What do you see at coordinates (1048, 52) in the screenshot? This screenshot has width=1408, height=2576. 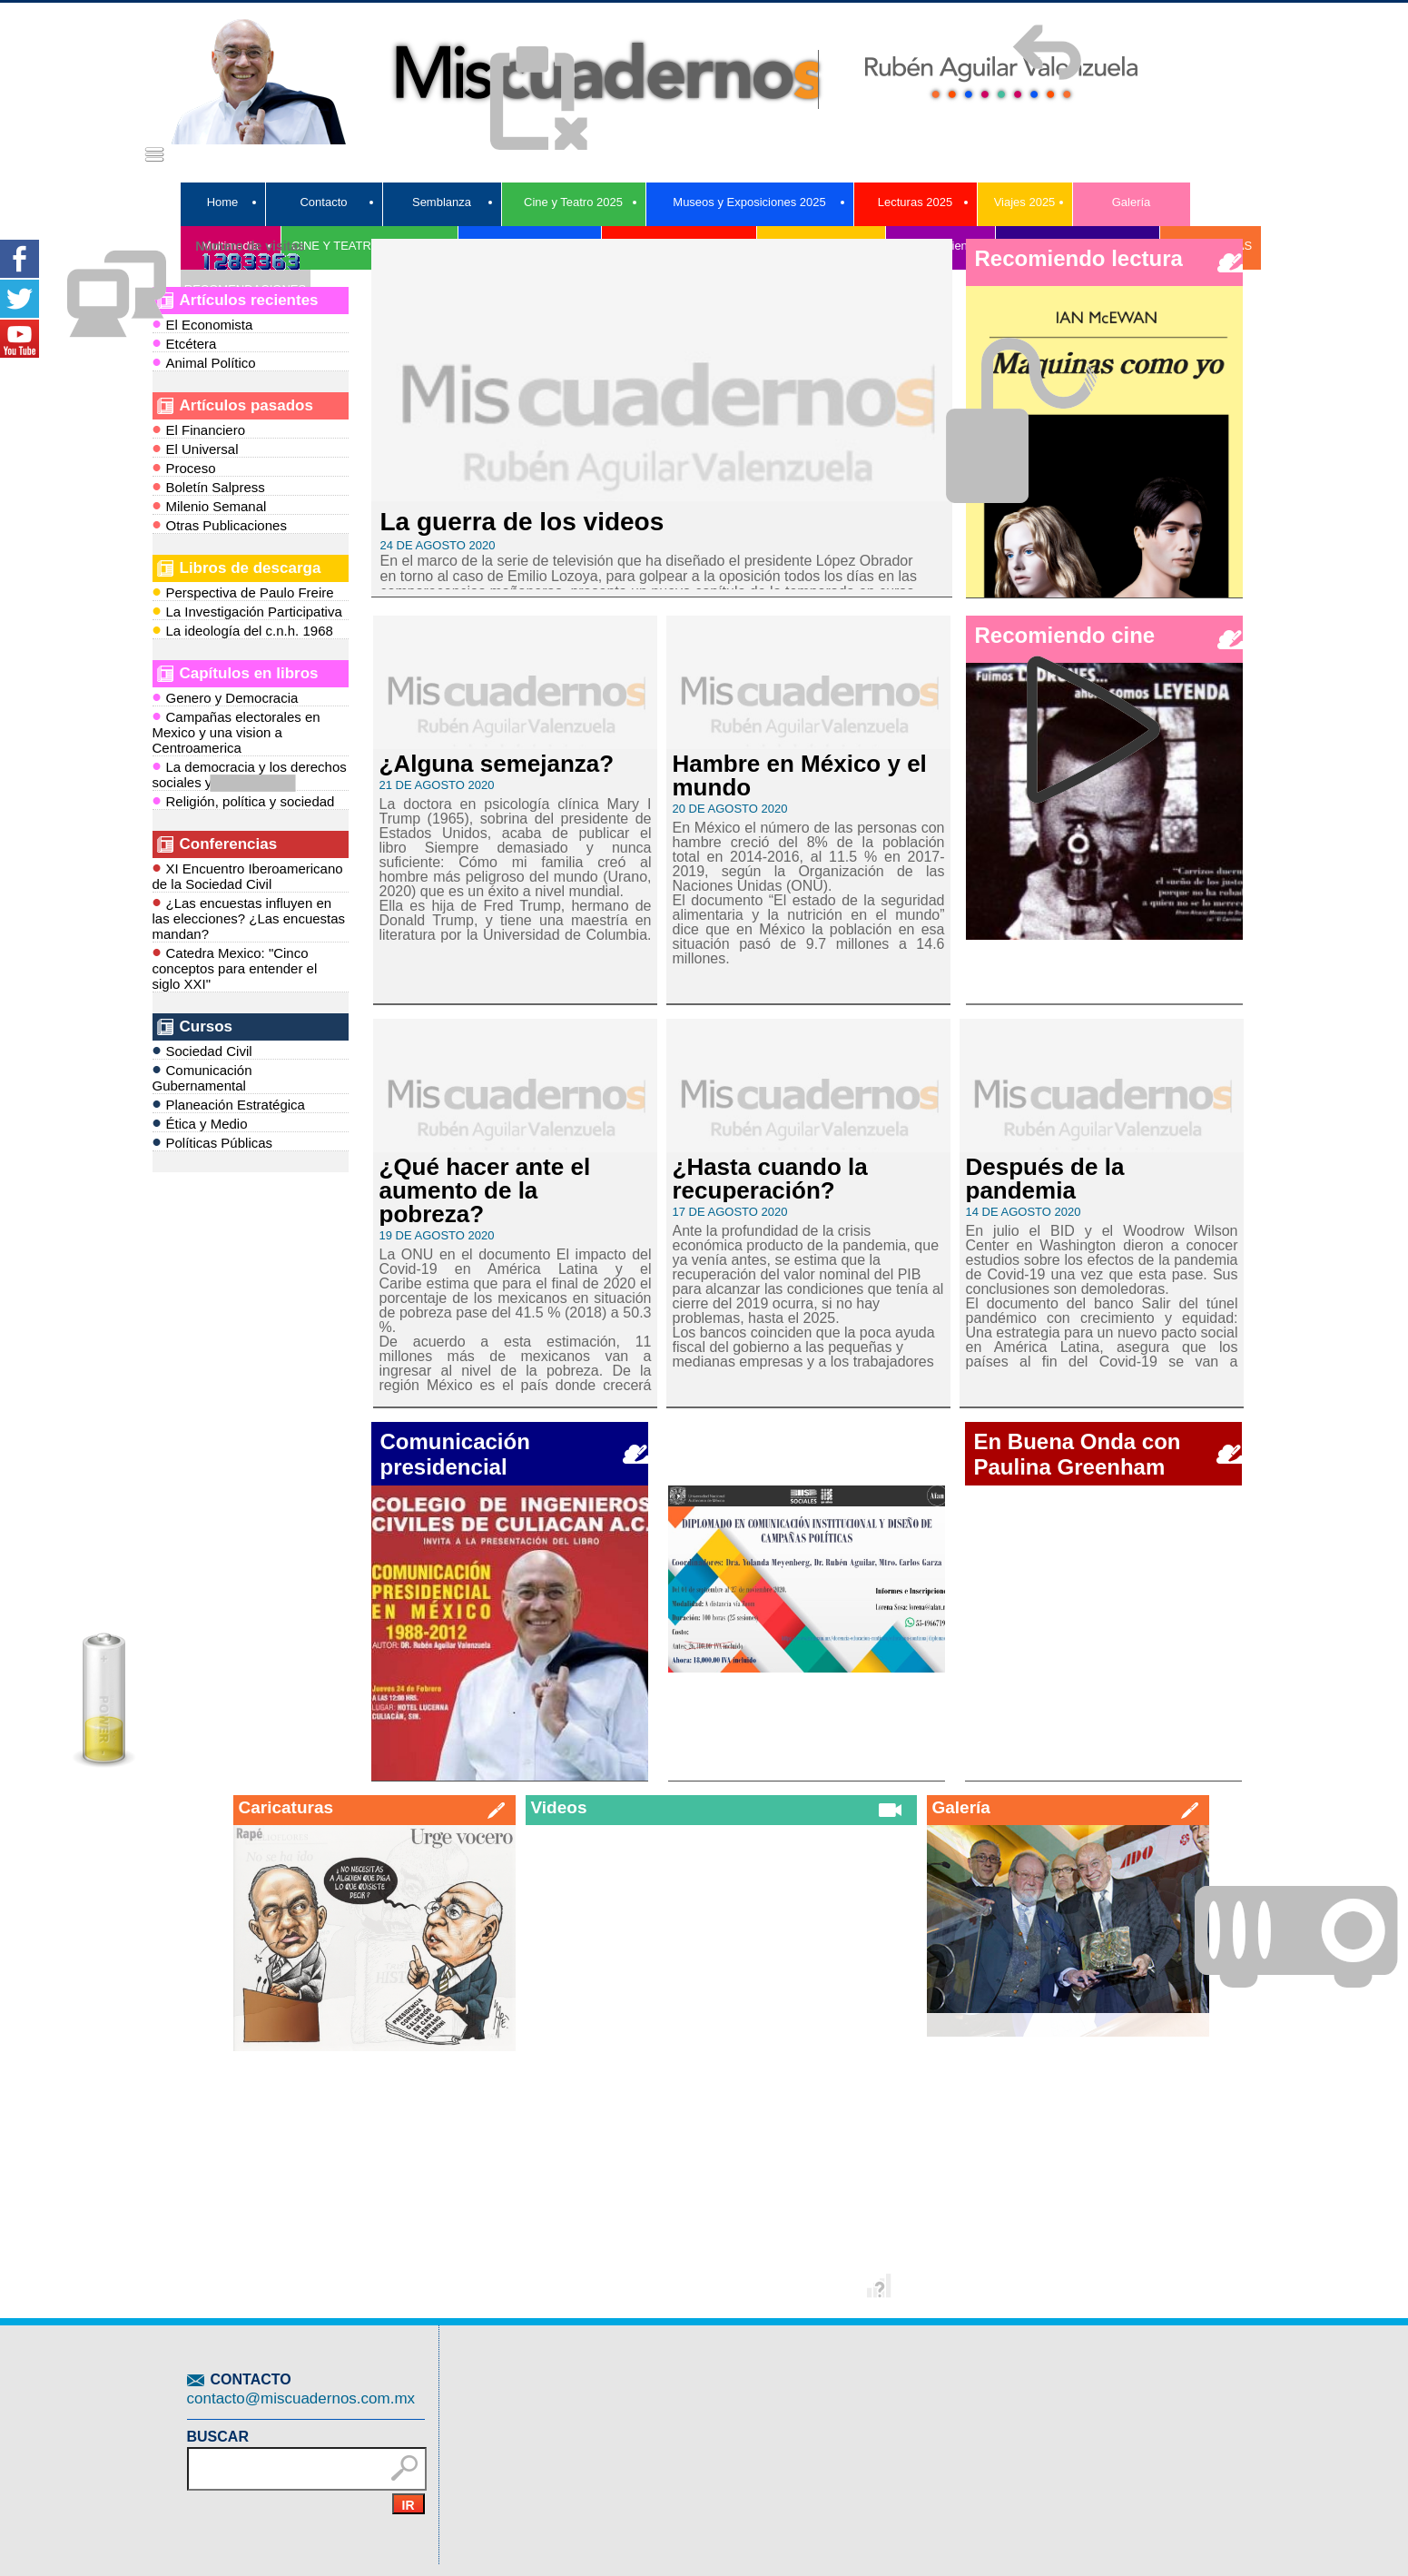 I see `redo last action (right-to-left interface)` at bounding box center [1048, 52].